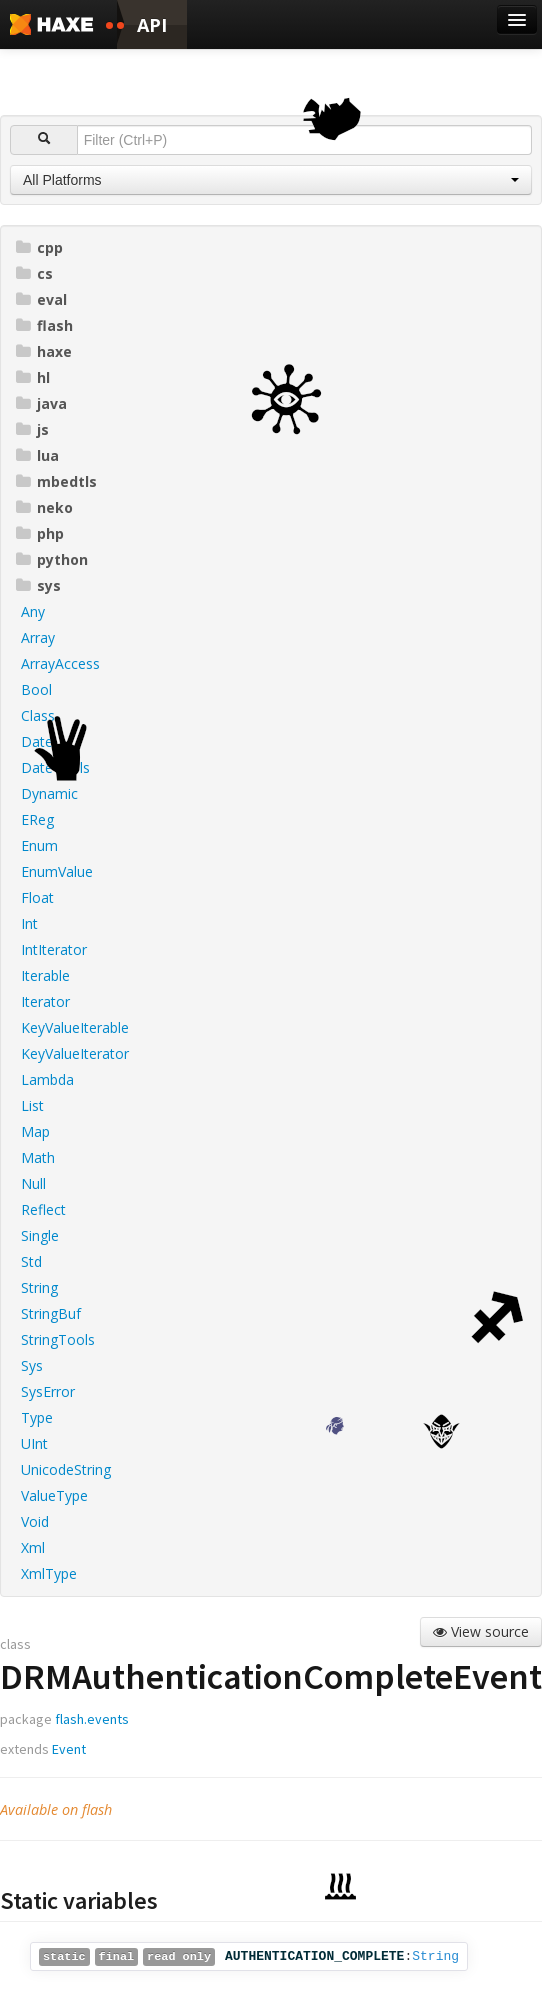 The height and width of the screenshot is (2011, 542). I want to click on select iceland as a country or region, so click(332, 119).